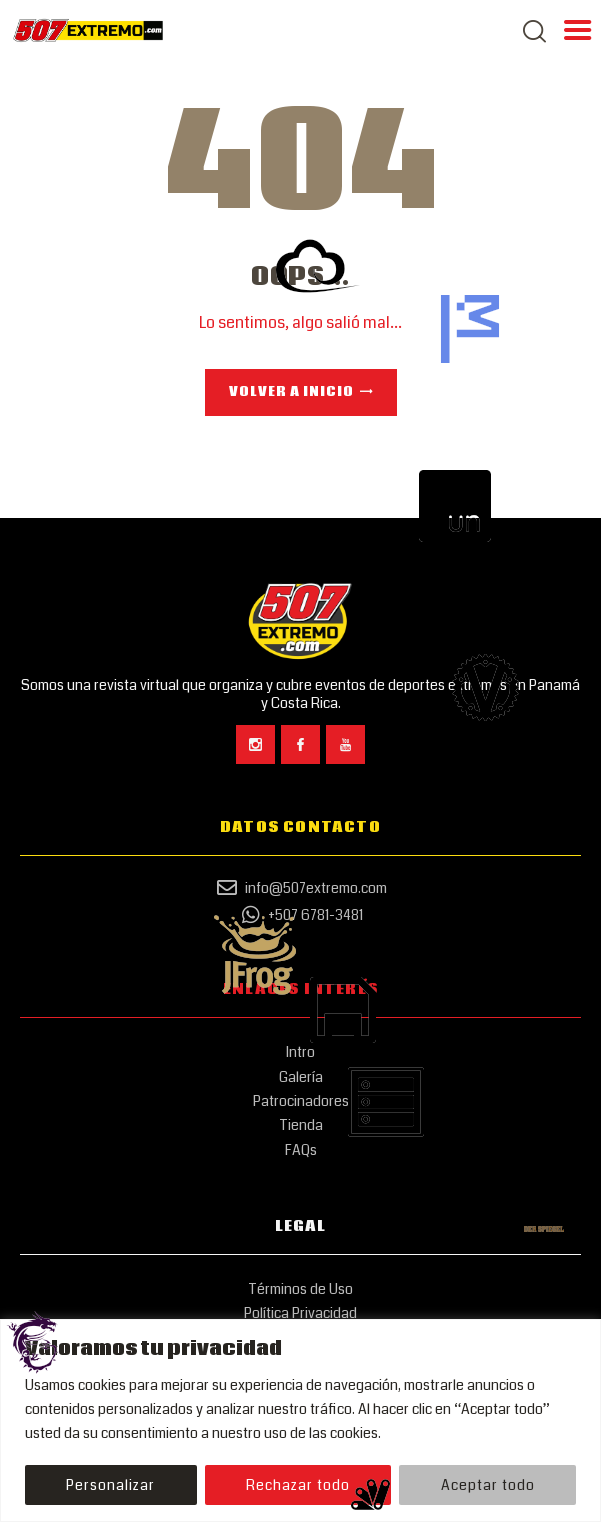  Describe the element at coordinates (255, 955) in the screenshot. I see `navigate to JFrog DevOps platform` at that location.